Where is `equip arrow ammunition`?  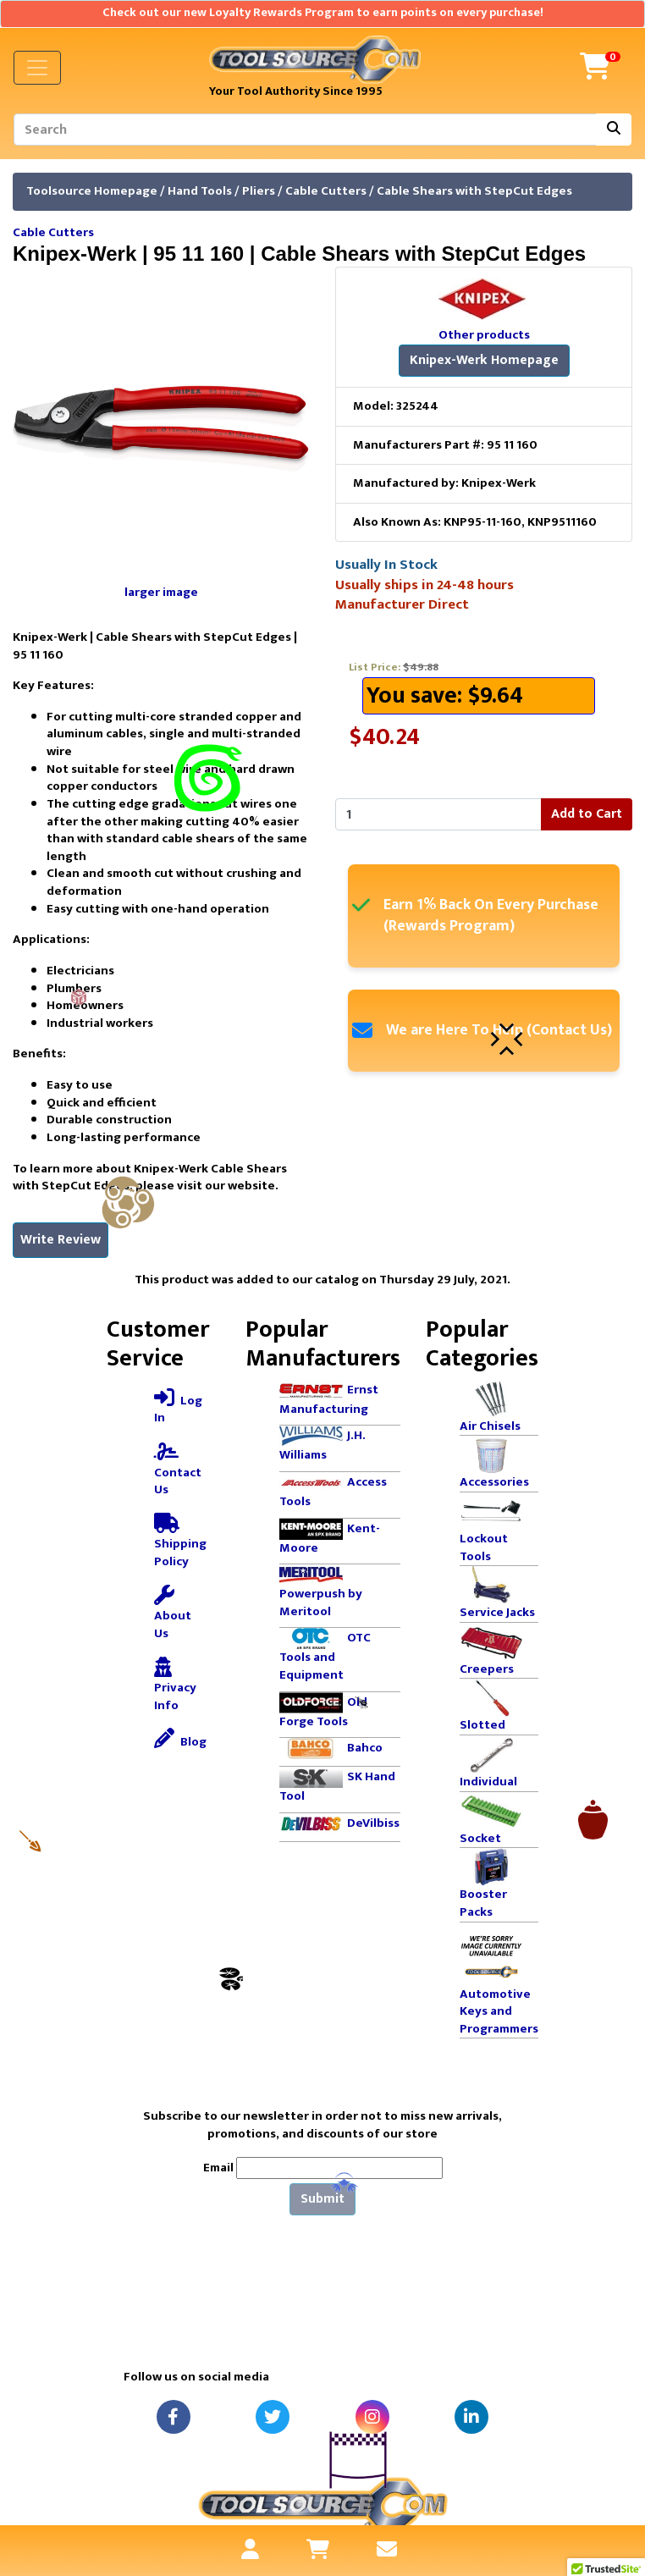 equip arrow ammunition is located at coordinates (30, 1841).